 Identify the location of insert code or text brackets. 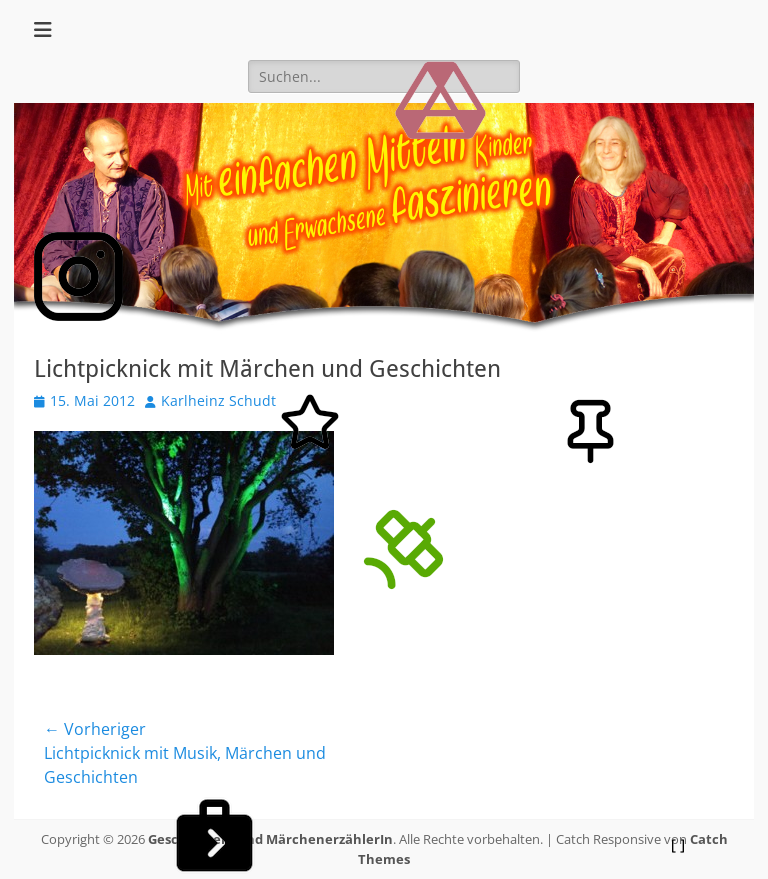
(678, 846).